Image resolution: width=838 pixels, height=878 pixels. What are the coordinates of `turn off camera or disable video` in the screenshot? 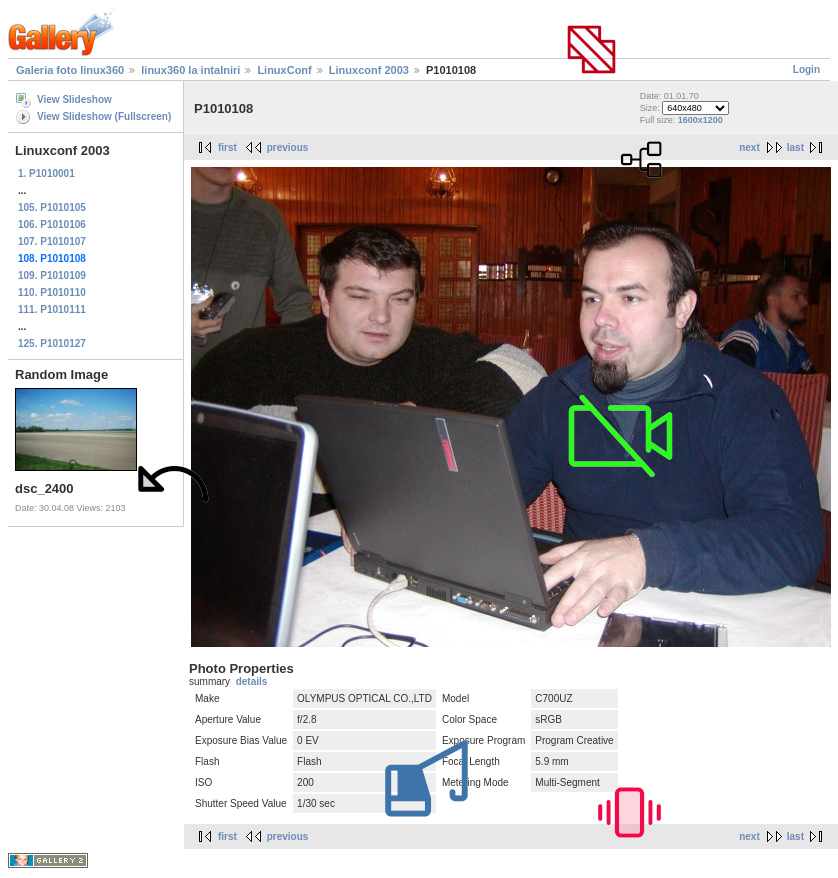 It's located at (617, 436).